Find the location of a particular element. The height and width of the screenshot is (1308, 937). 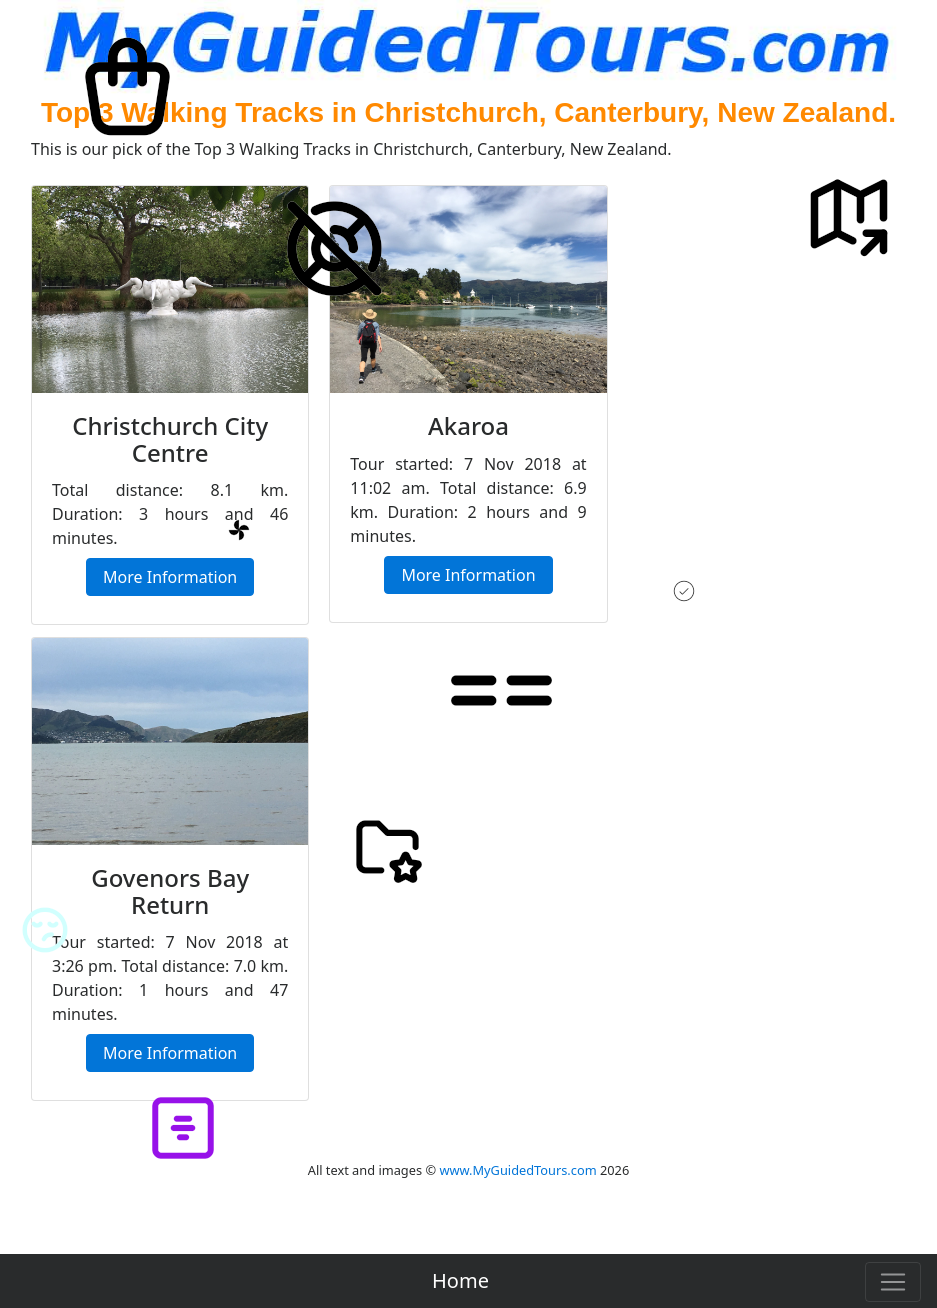

center align content horizontally and vertically is located at coordinates (183, 1128).